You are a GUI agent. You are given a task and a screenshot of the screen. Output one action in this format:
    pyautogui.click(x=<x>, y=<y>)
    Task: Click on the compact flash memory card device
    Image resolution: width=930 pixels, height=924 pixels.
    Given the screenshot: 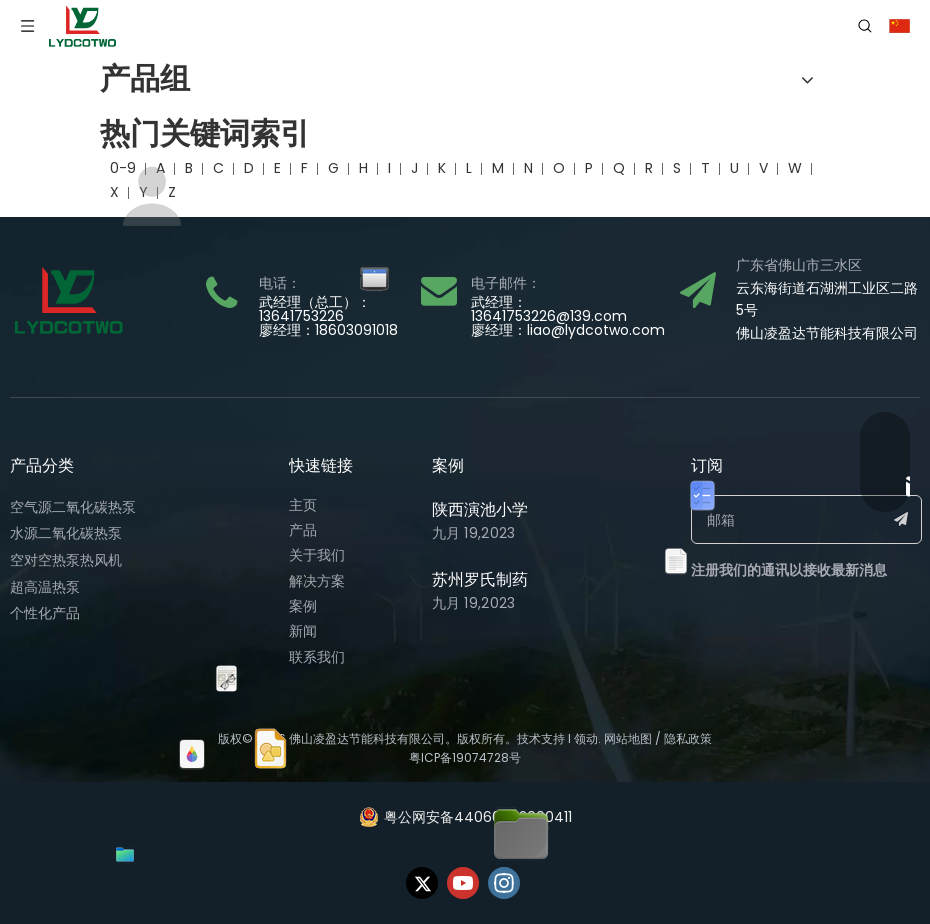 What is the action you would take?
    pyautogui.click(x=374, y=279)
    